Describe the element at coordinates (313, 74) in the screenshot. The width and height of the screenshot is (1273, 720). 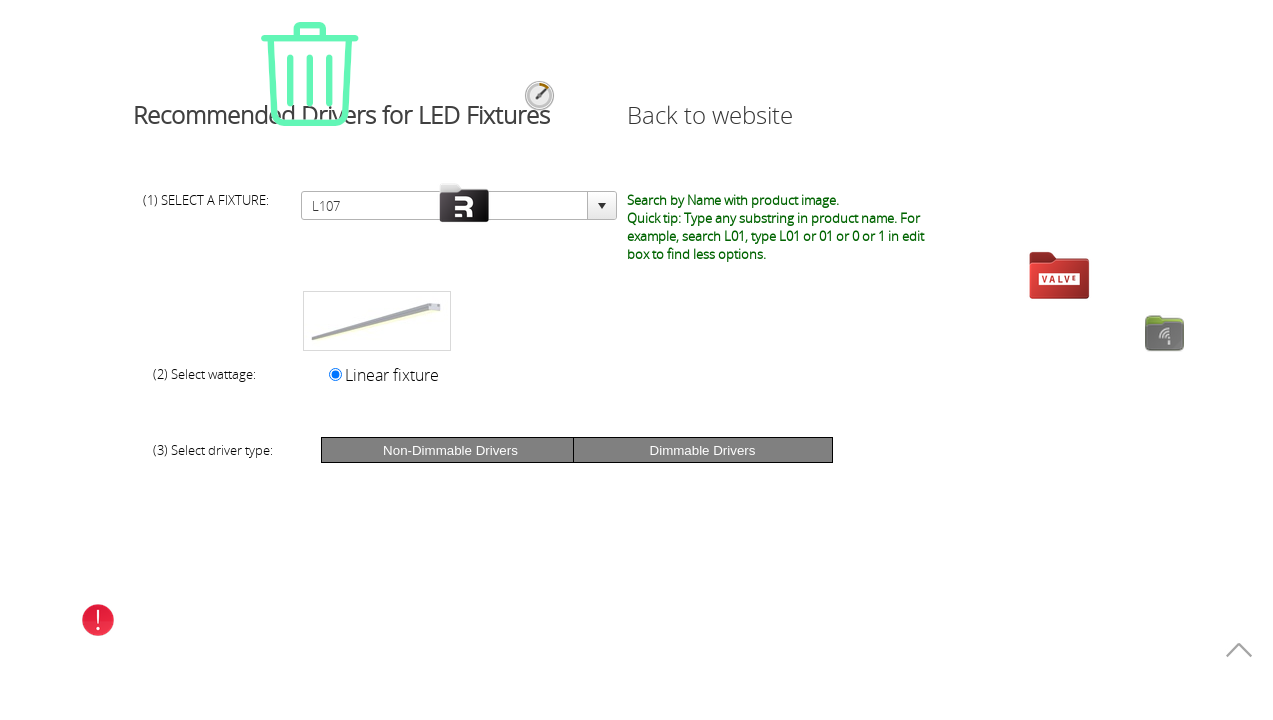
I see `clear file history` at that location.